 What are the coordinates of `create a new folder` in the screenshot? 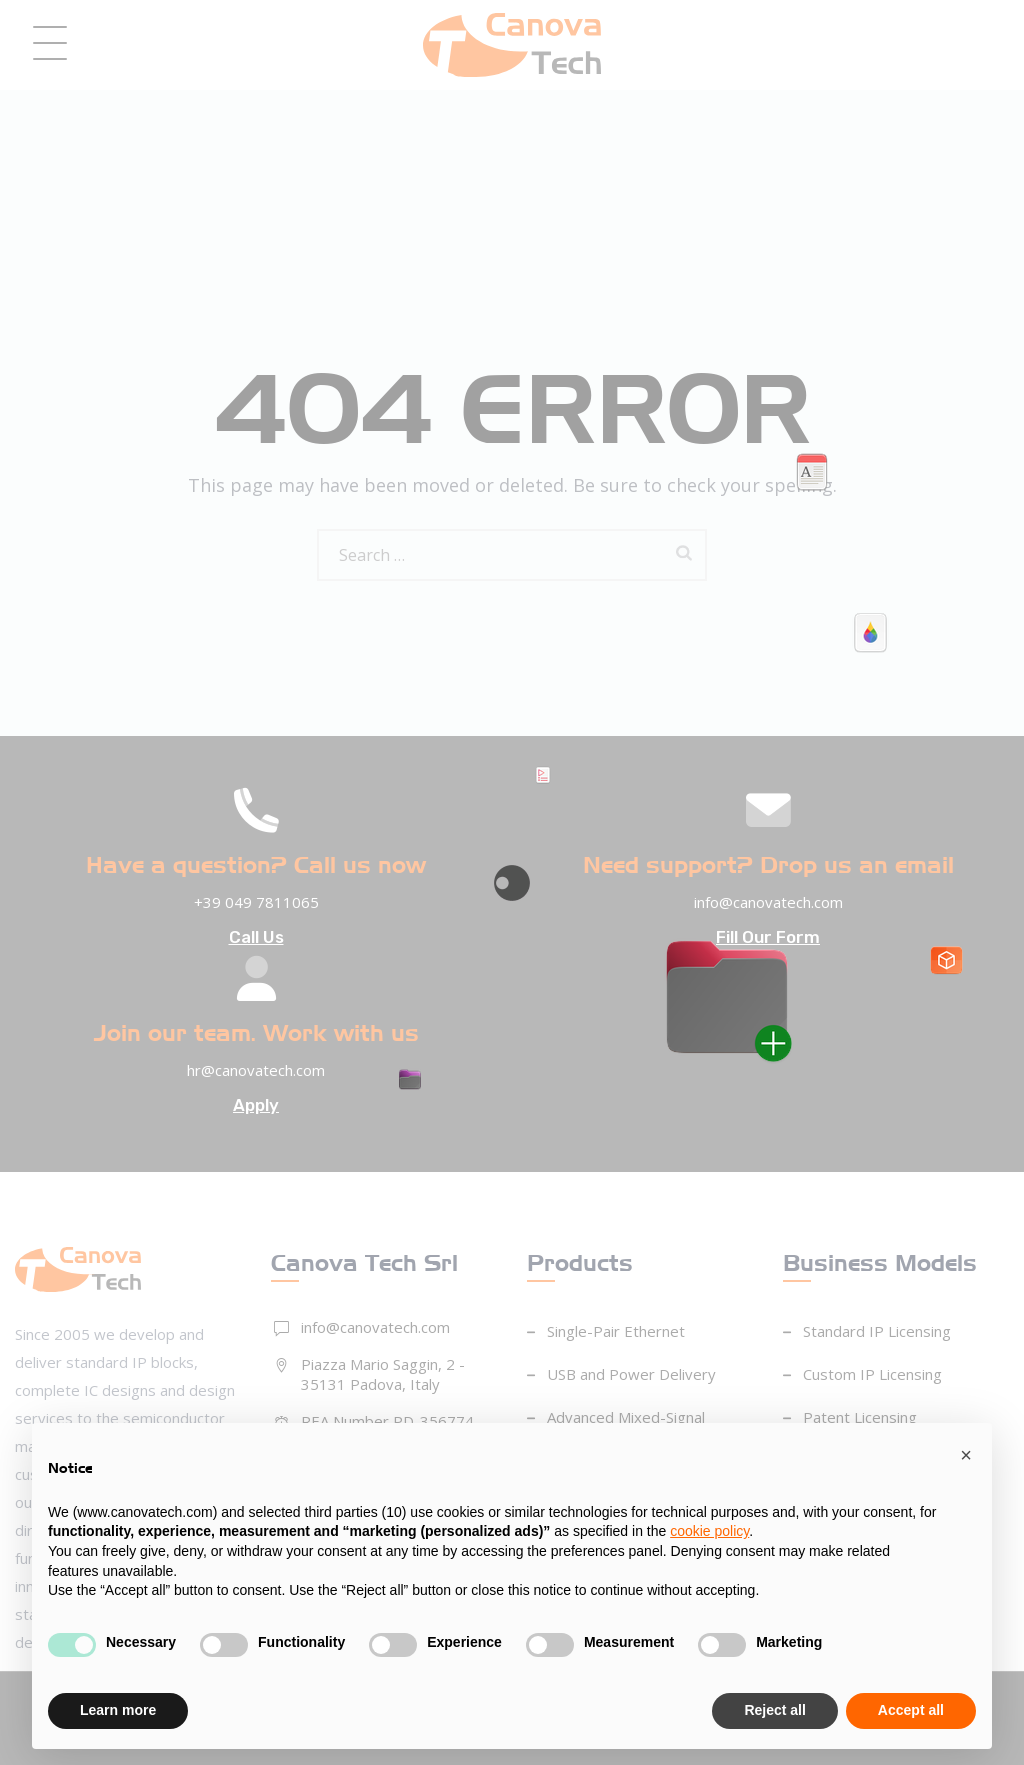 It's located at (727, 997).